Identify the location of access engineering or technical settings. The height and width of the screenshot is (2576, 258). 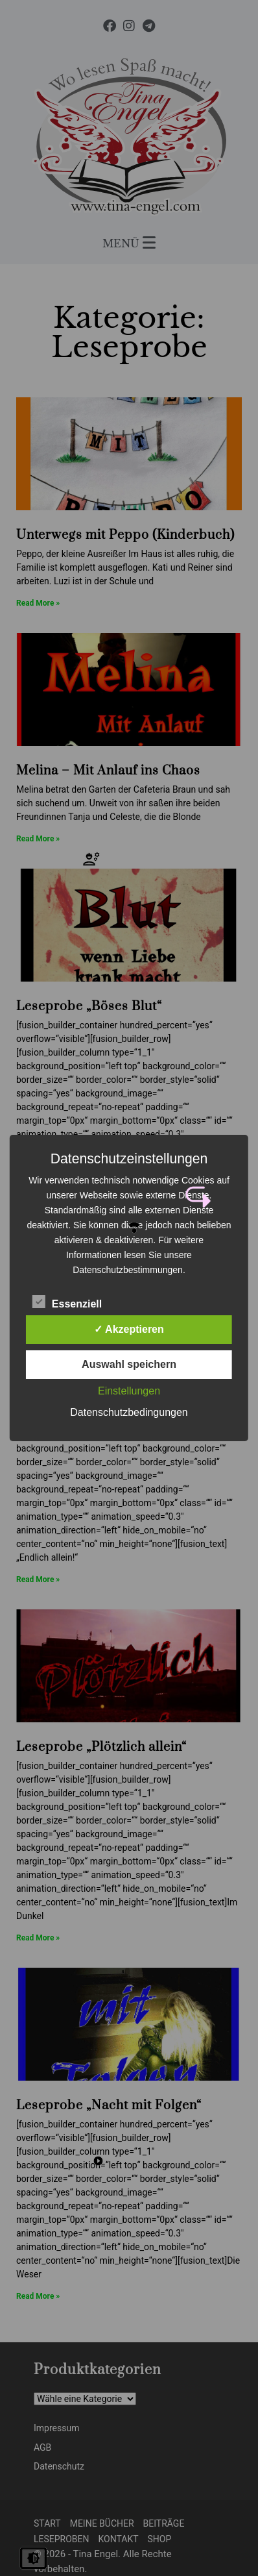
(91, 859).